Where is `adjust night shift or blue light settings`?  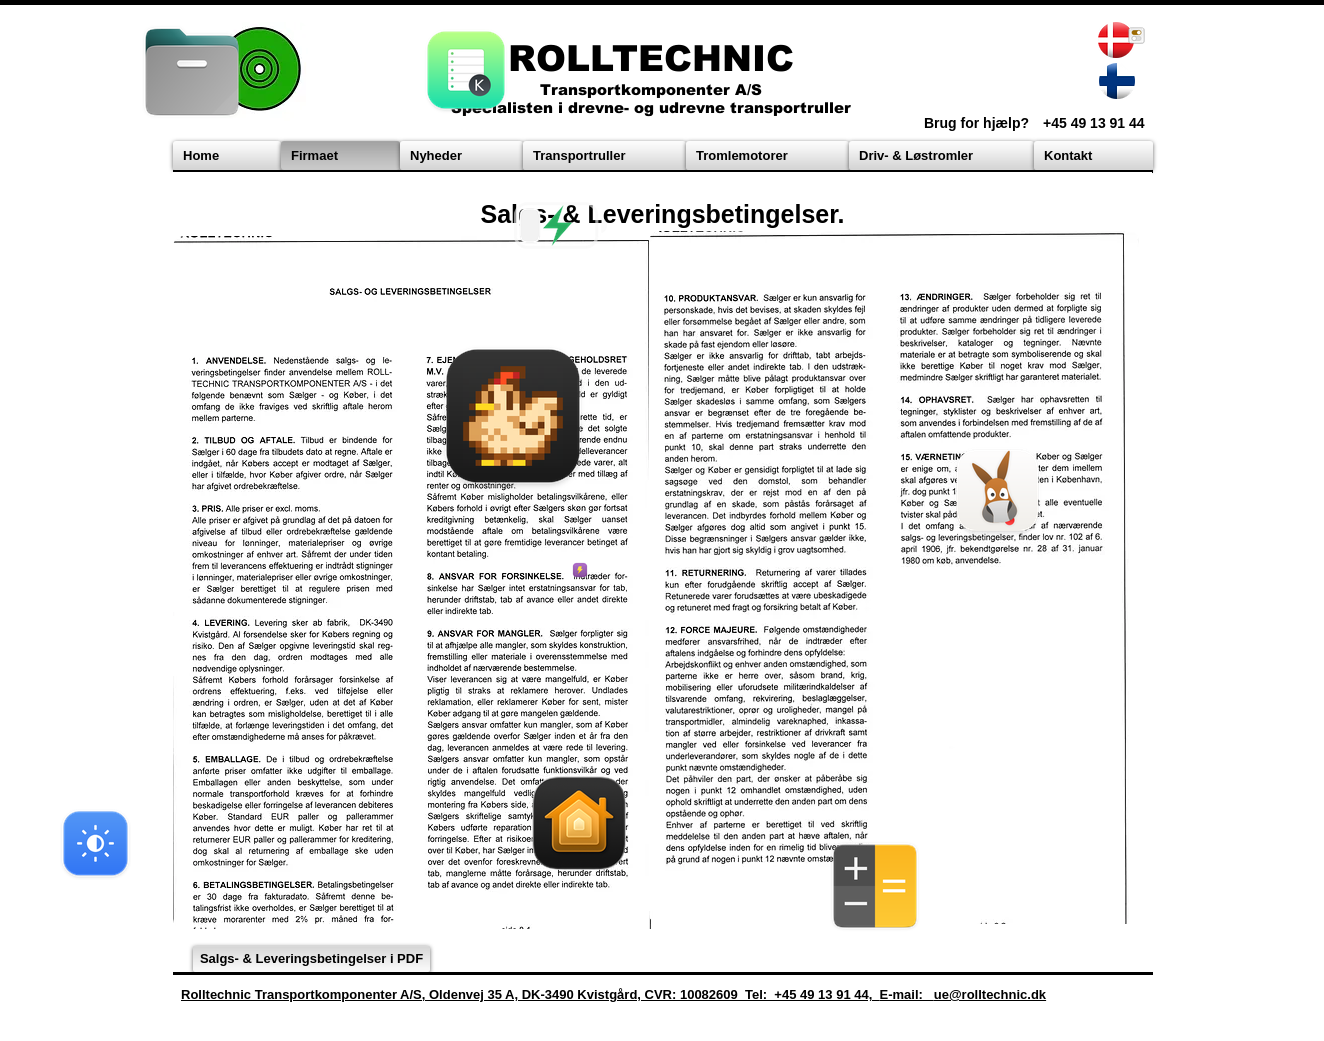
adjust night shift or blue light settings is located at coordinates (95, 844).